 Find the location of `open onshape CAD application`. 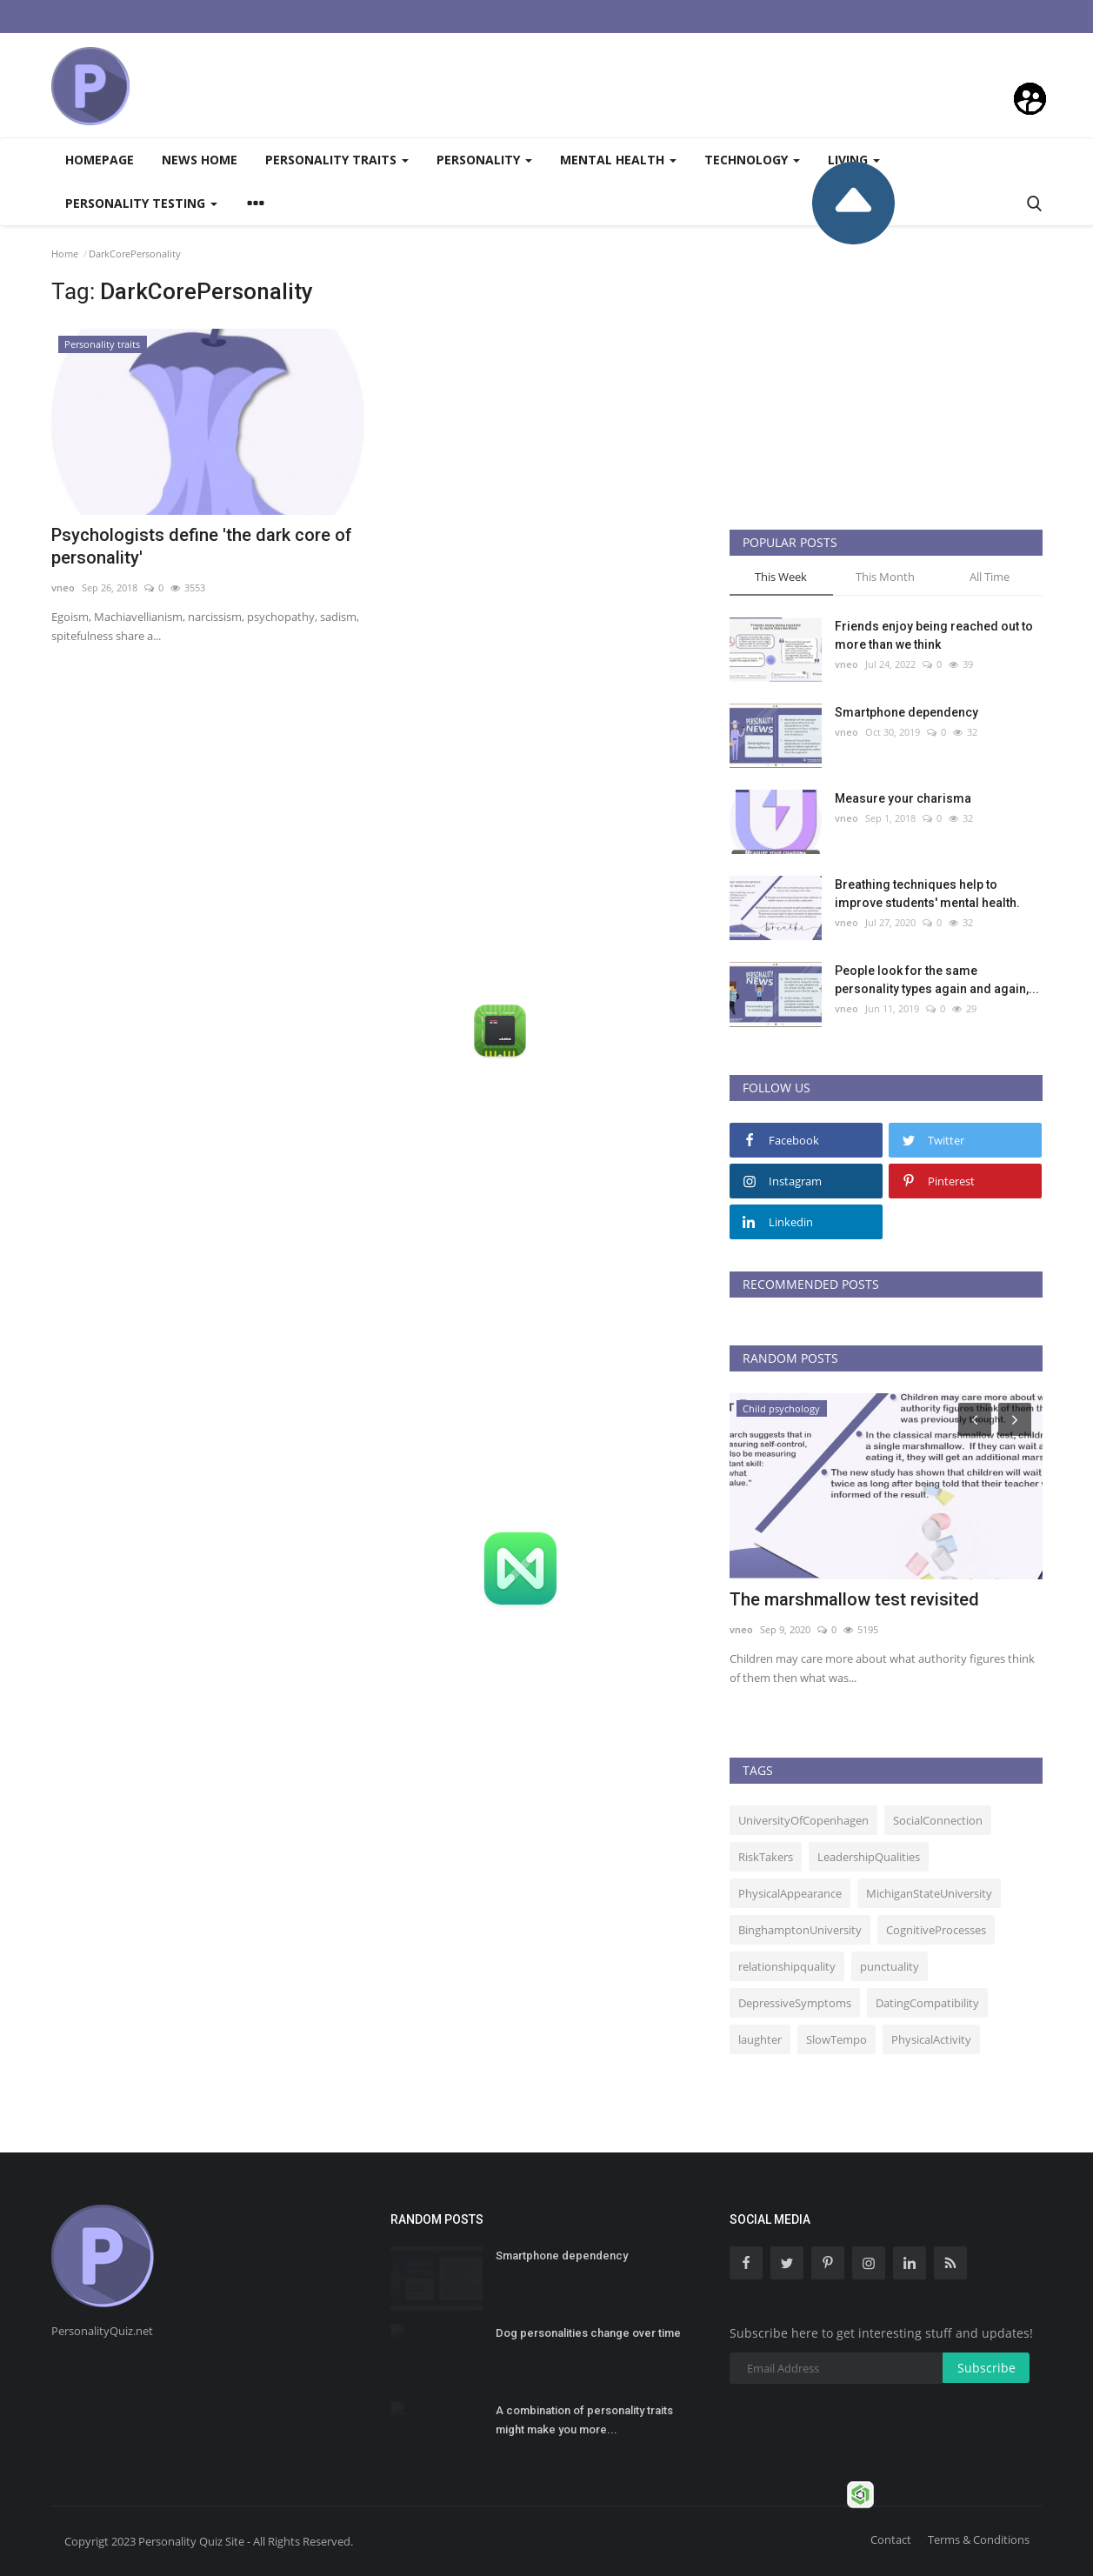

open onshape CAD application is located at coordinates (860, 2494).